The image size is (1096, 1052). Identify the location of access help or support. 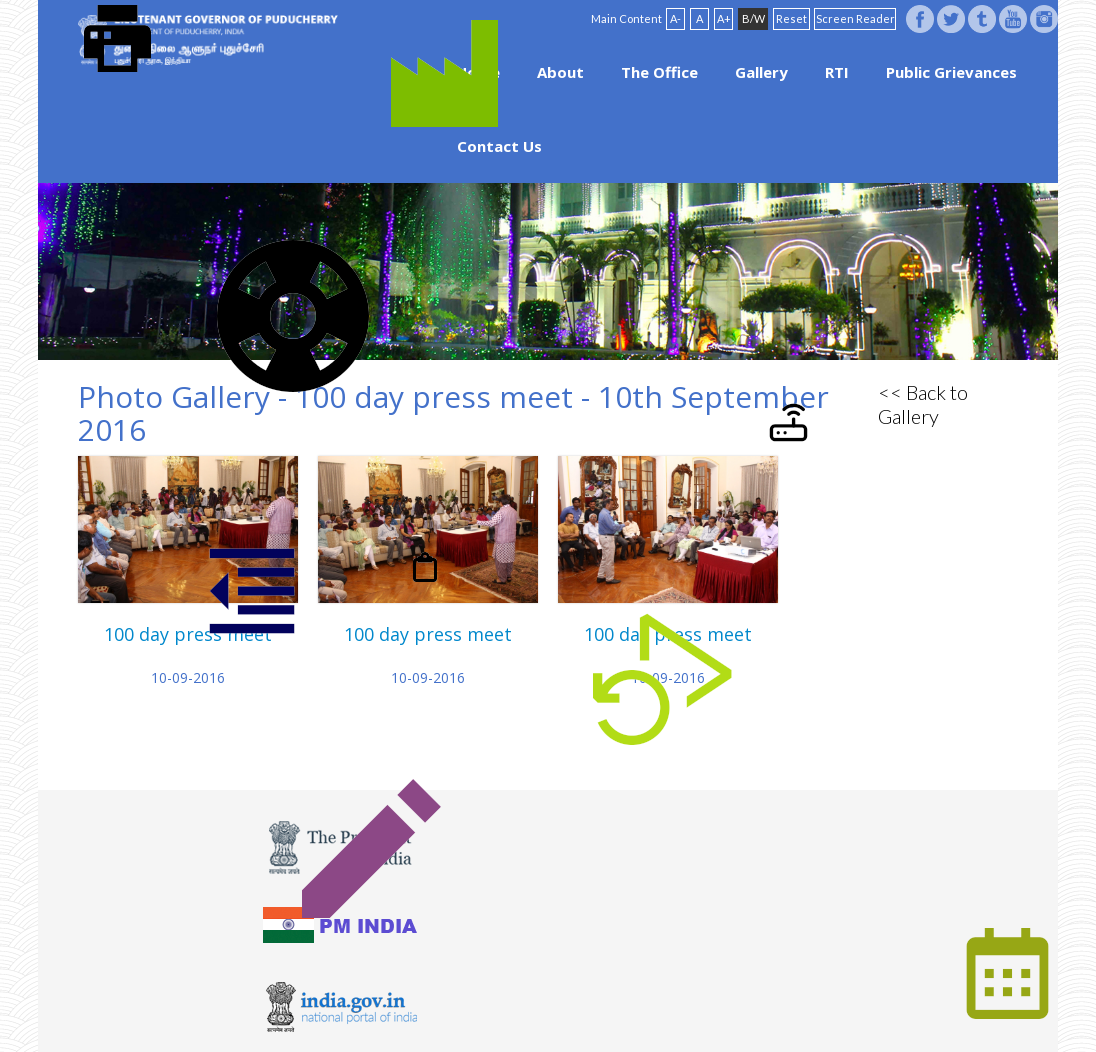
(293, 316).